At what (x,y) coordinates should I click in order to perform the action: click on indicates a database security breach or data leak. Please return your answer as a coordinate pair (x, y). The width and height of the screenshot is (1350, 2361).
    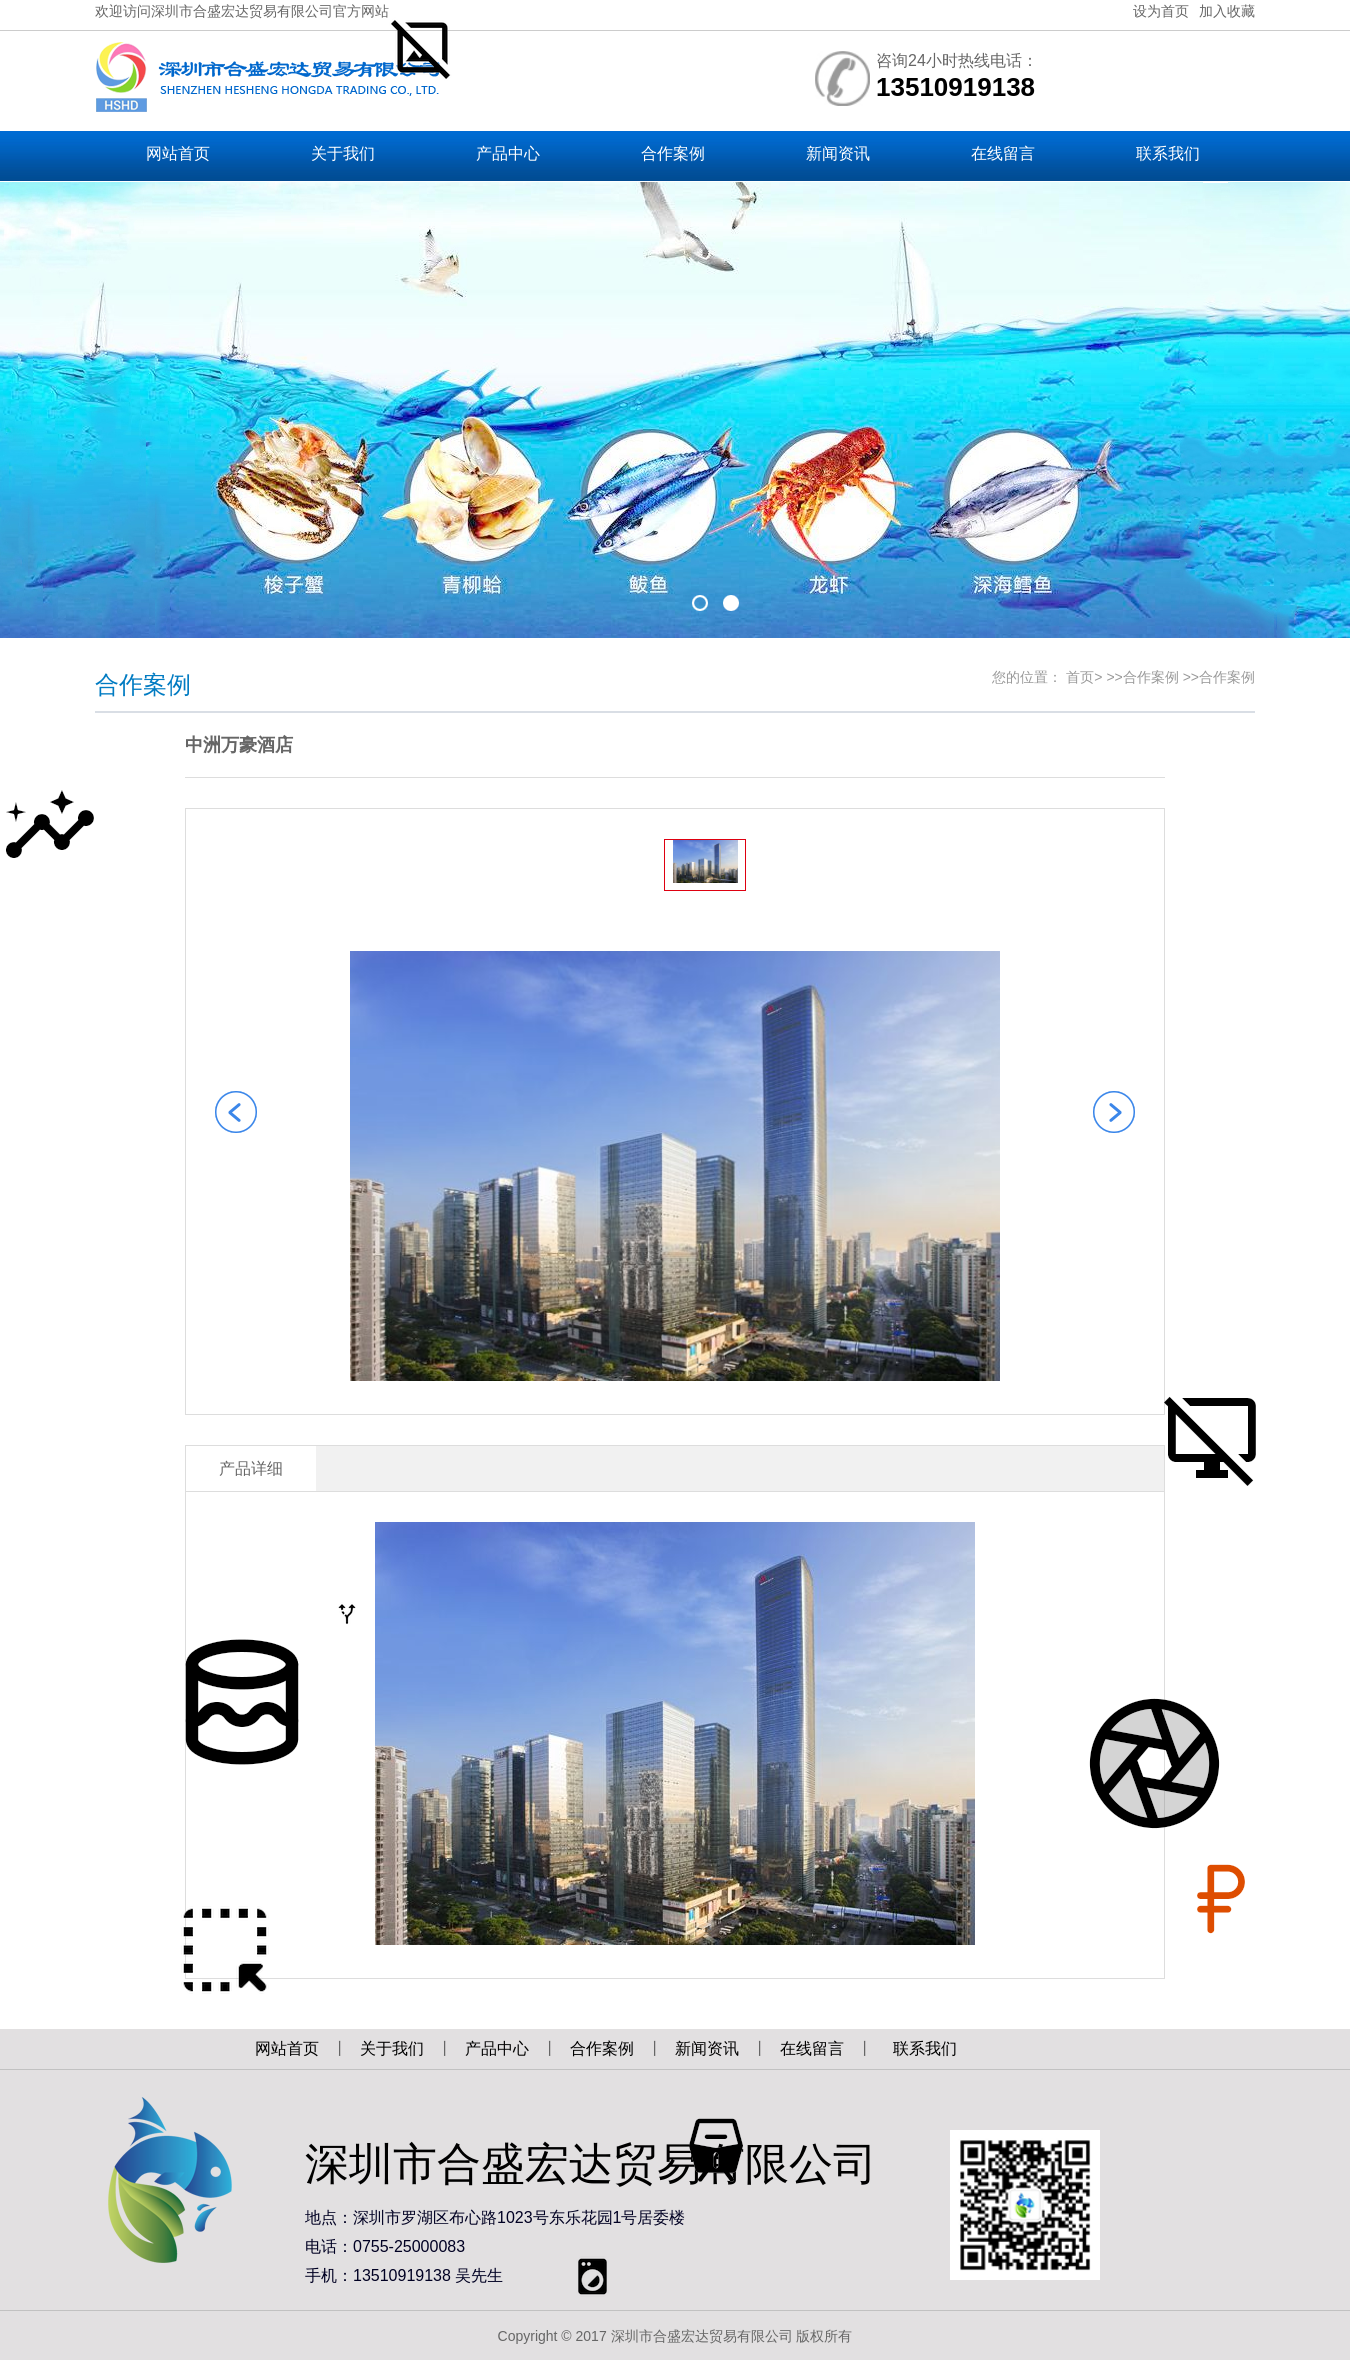
    Looking at the image, I should click on (242, 1702).